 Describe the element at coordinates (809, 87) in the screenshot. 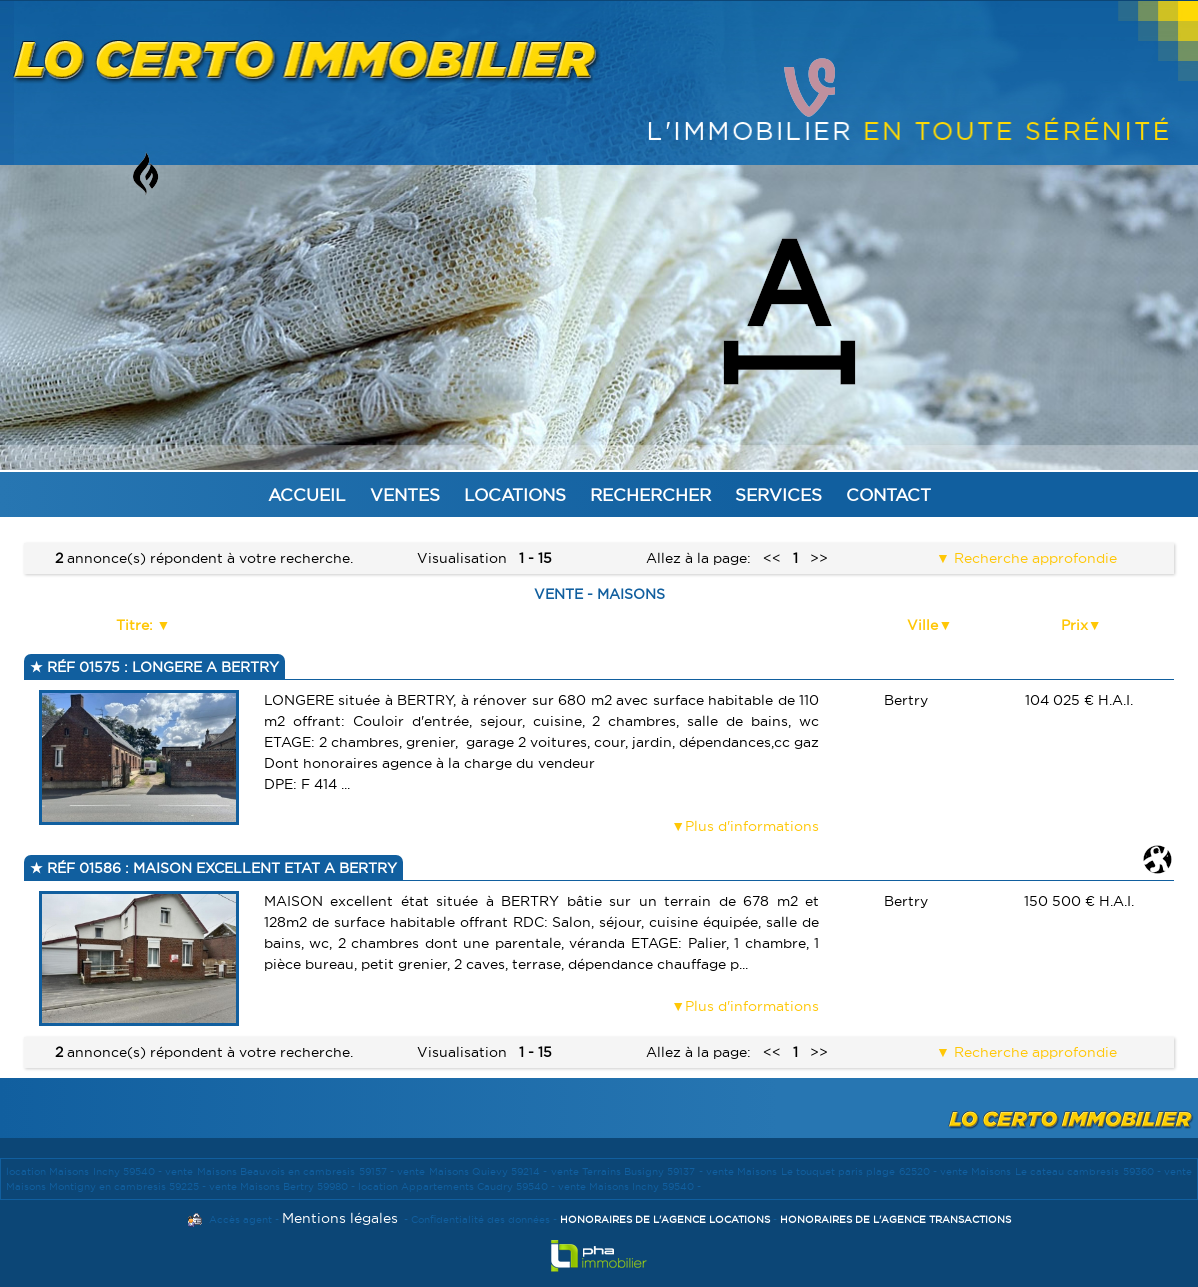

I see `vine app logo` at that location.